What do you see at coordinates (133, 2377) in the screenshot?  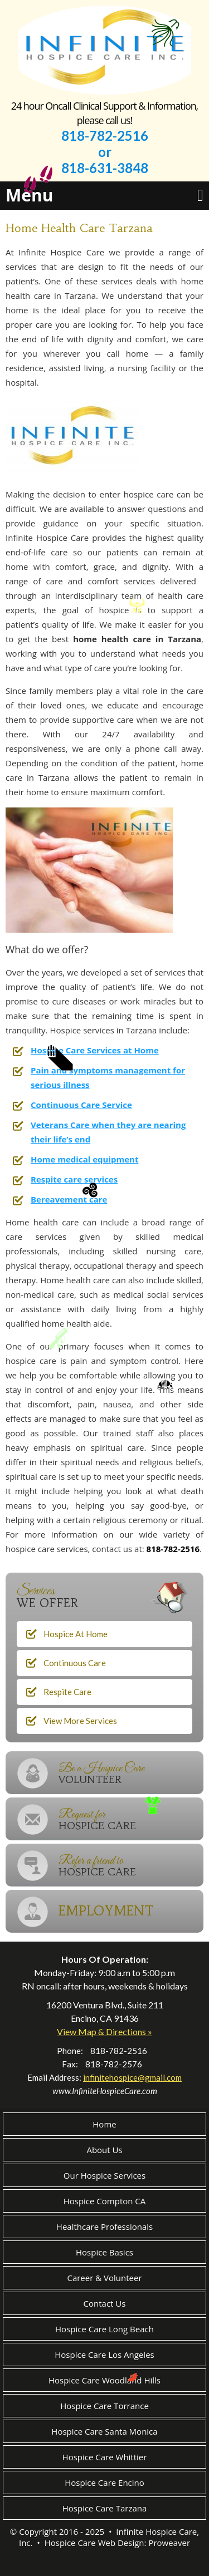 I see `toggle cooling or fan settings` at bounding box center [133, 2377].